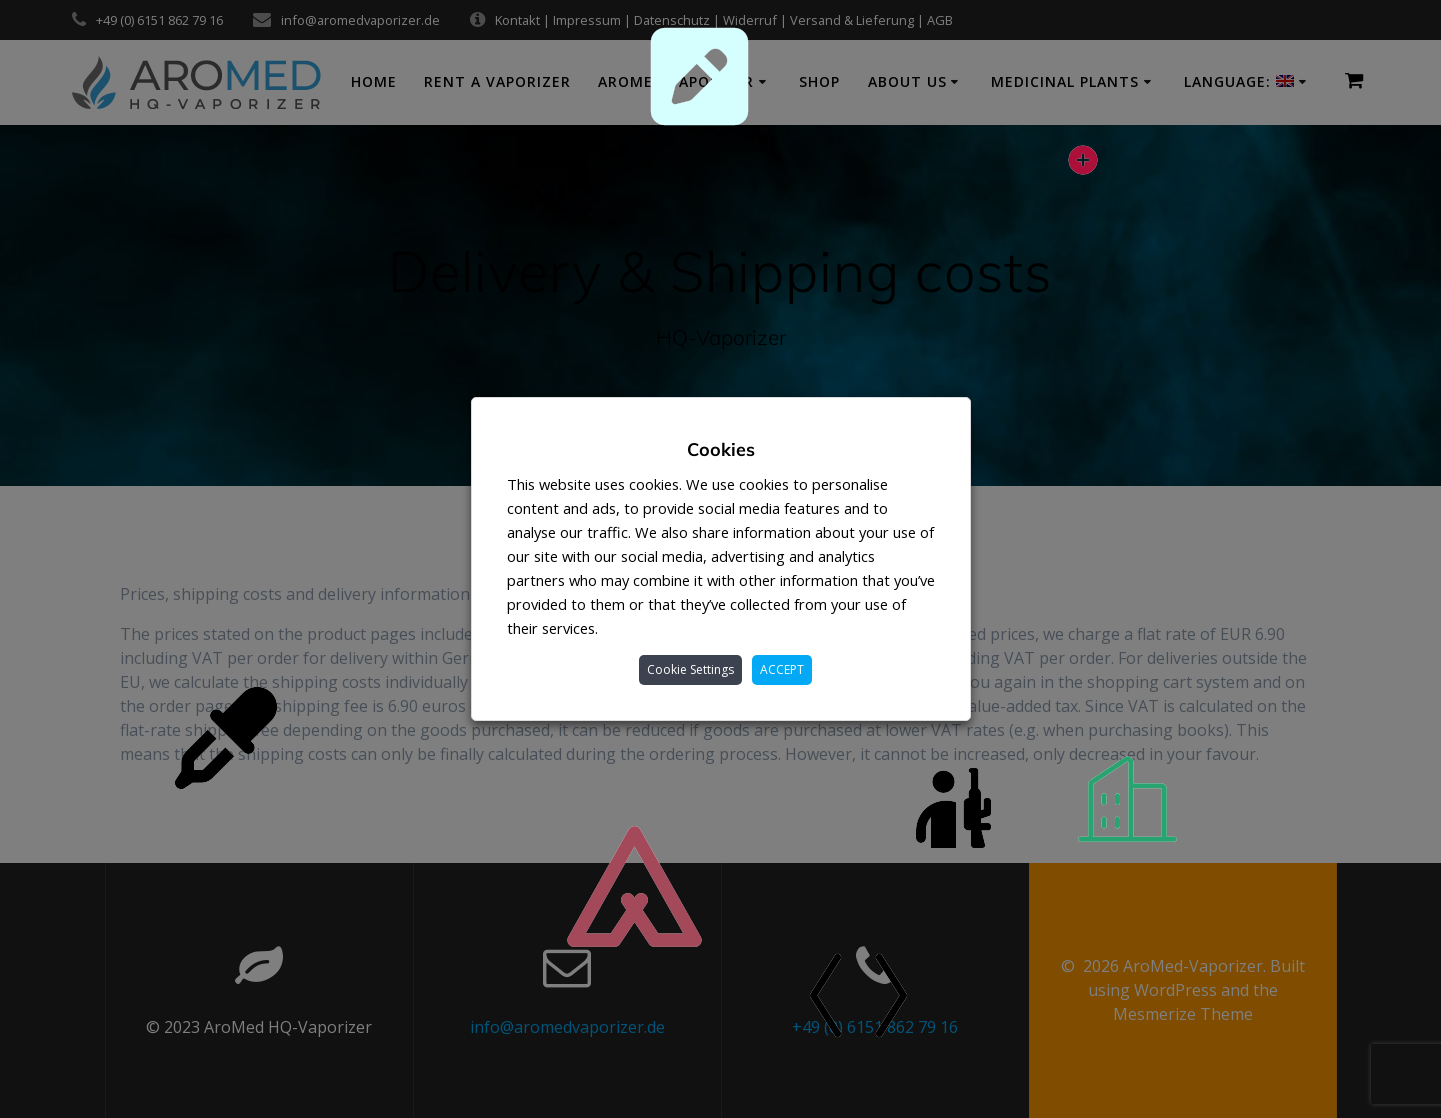 The image size is (1441, 1118). Describe the element at coordinates (226, 738) in the screenshot. I see `pick a color from the canvas` at that location.